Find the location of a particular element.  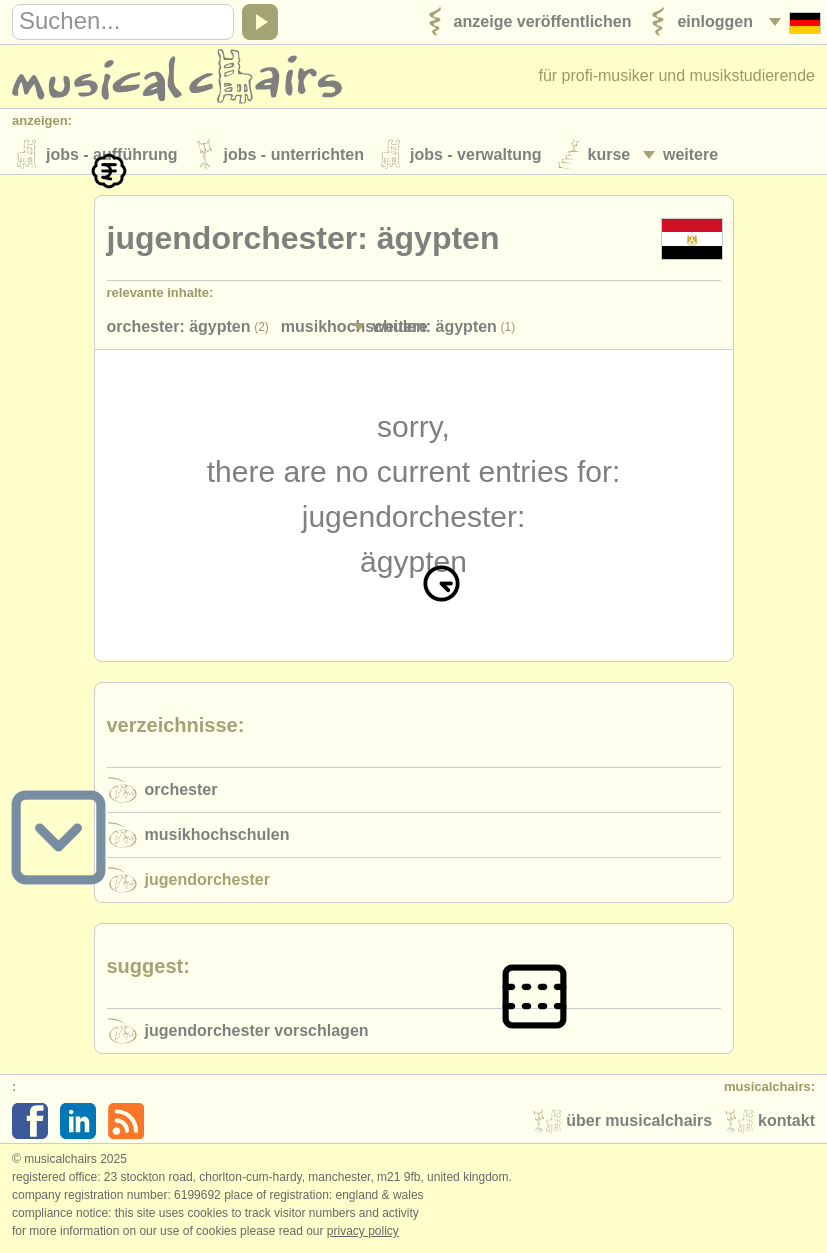

toggle top and bottom panel layout is located at coordinates (534, 996).